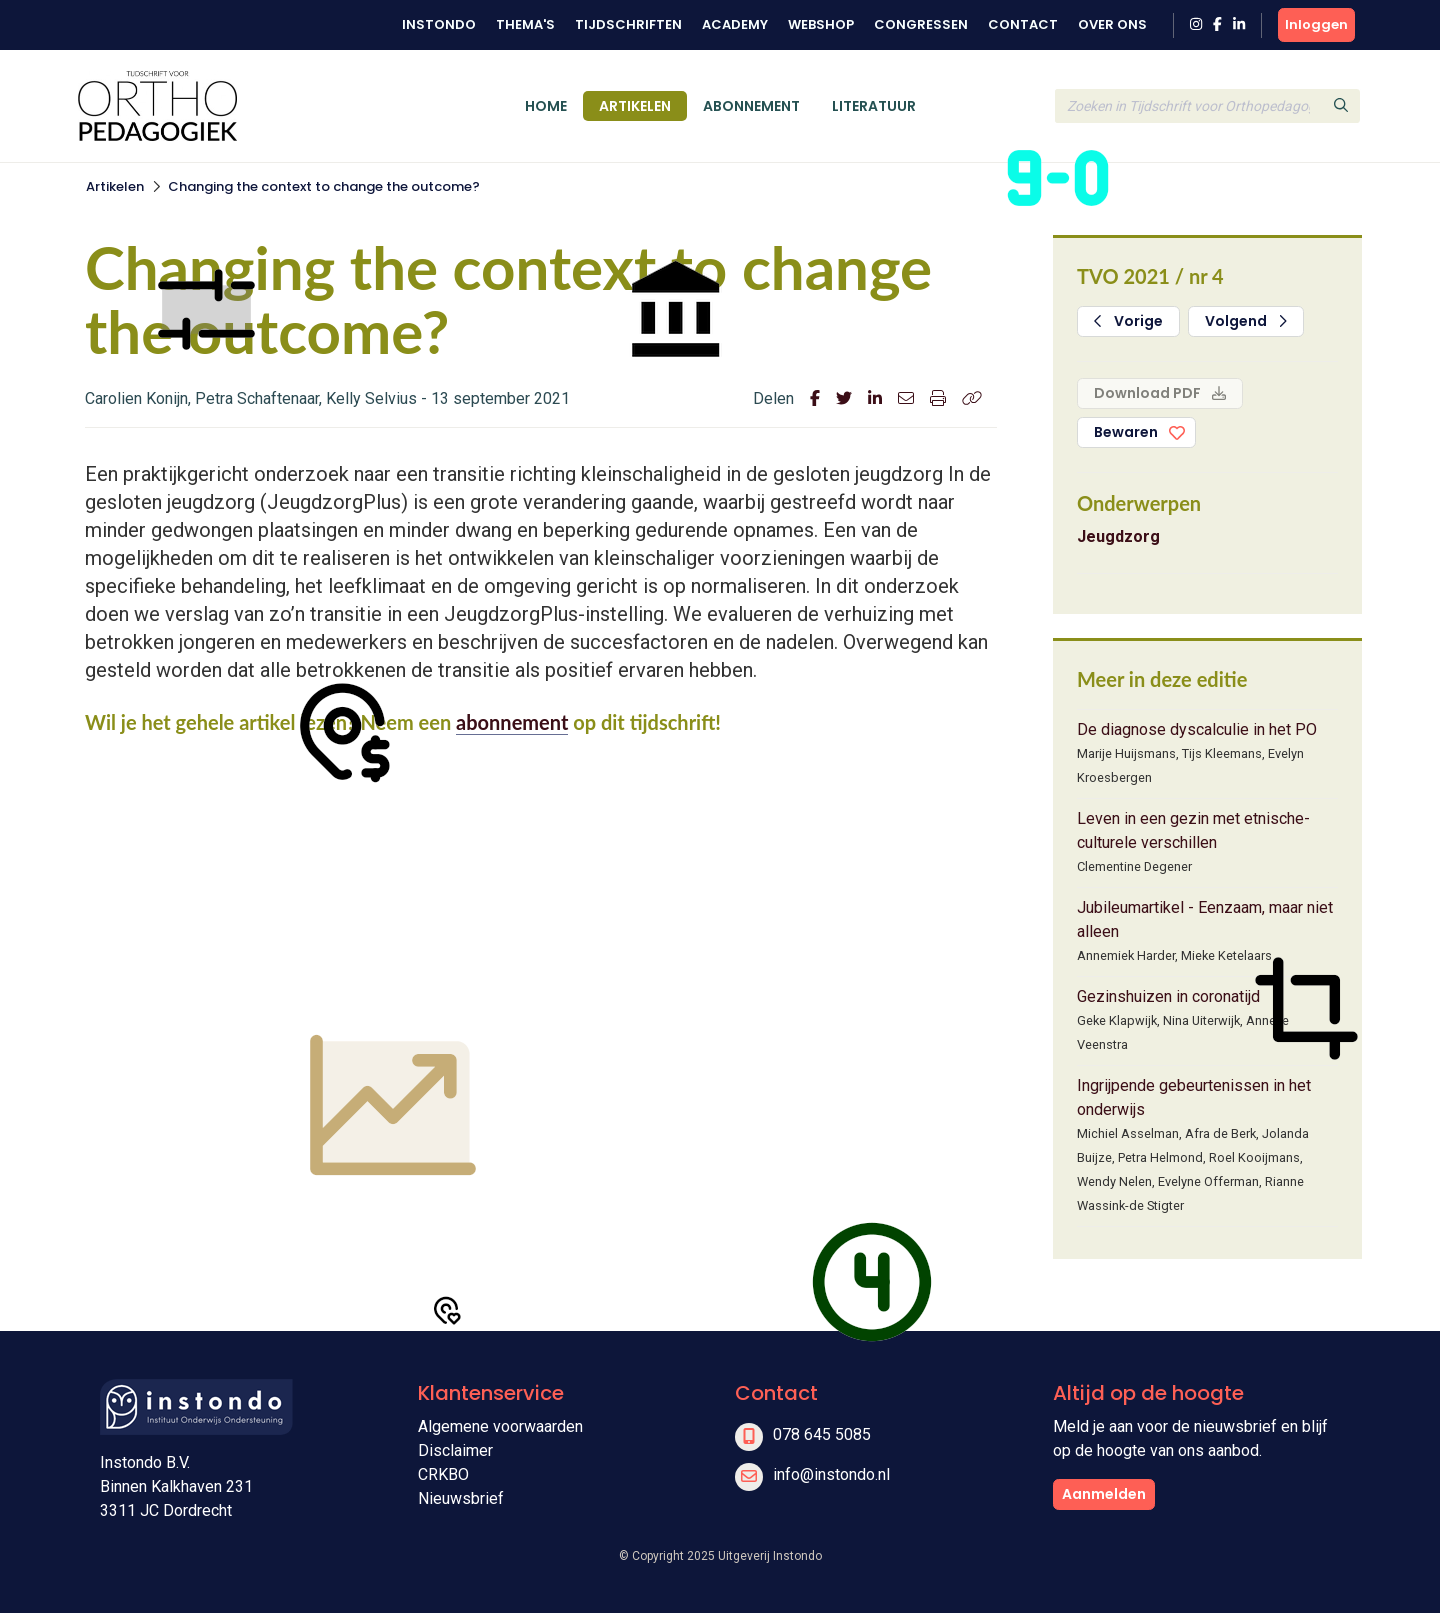  I want to click on step 4 in a multi-step process, so click(872, 1282).